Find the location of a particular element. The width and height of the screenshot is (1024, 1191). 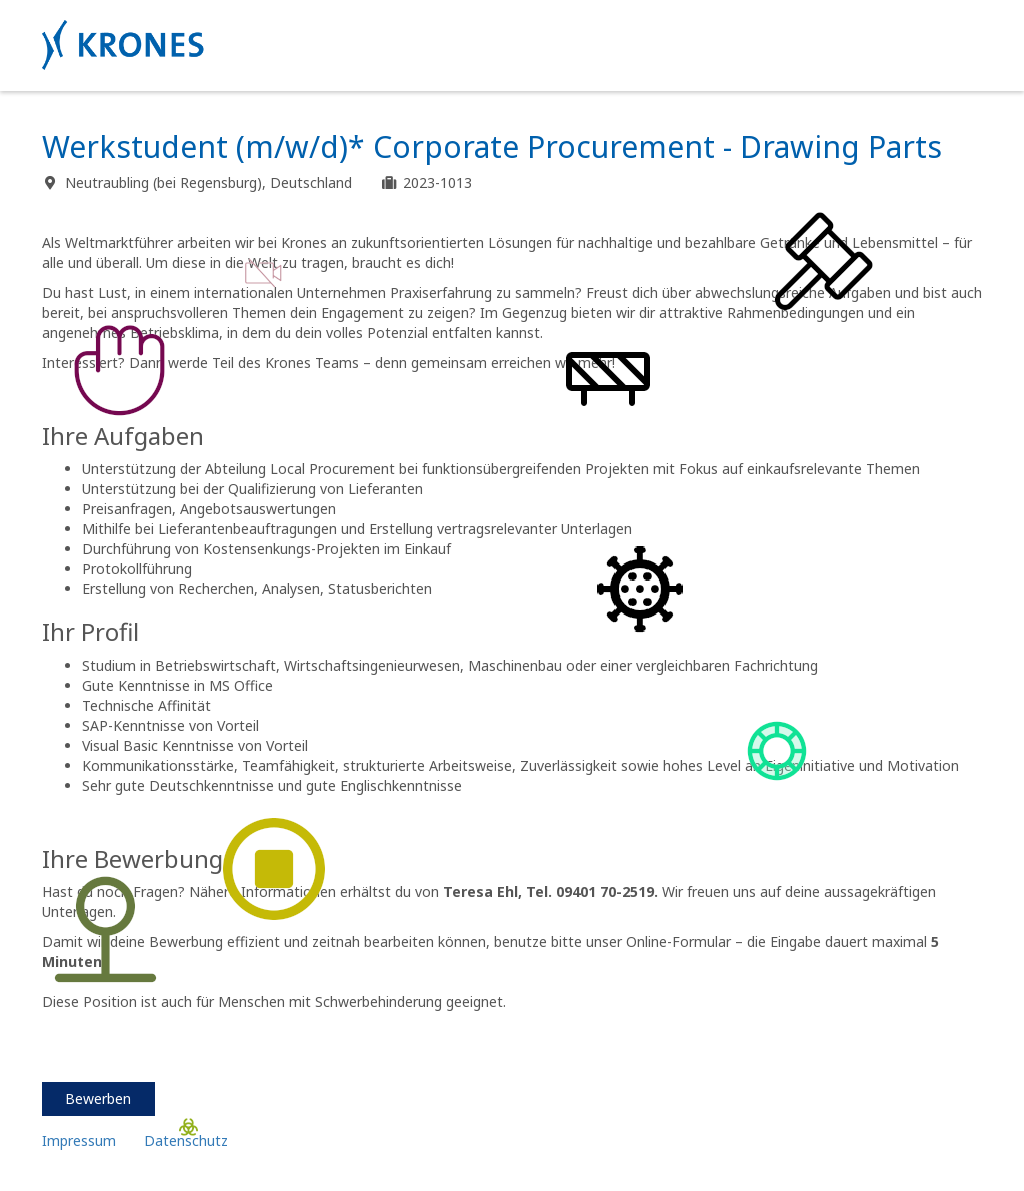

indicates a blocked or restricted area is located at coordinates (608, 376).